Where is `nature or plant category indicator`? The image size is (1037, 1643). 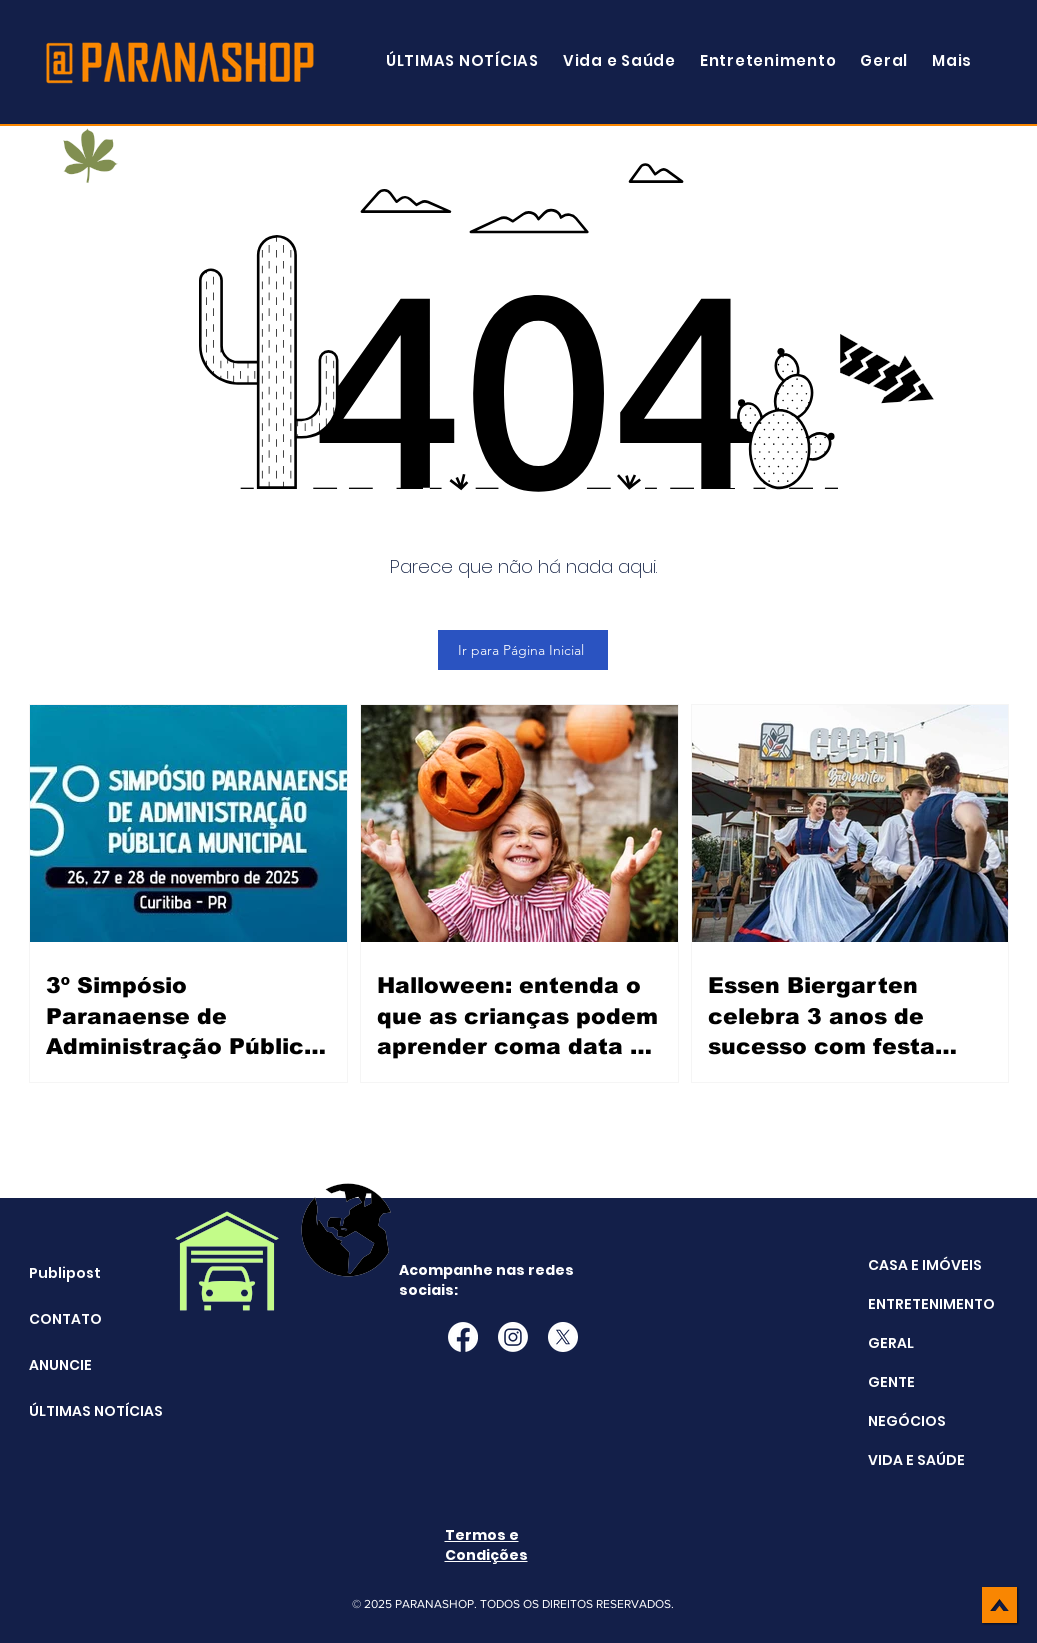
nature or plant category indicator is located at coordinates (90, 155).